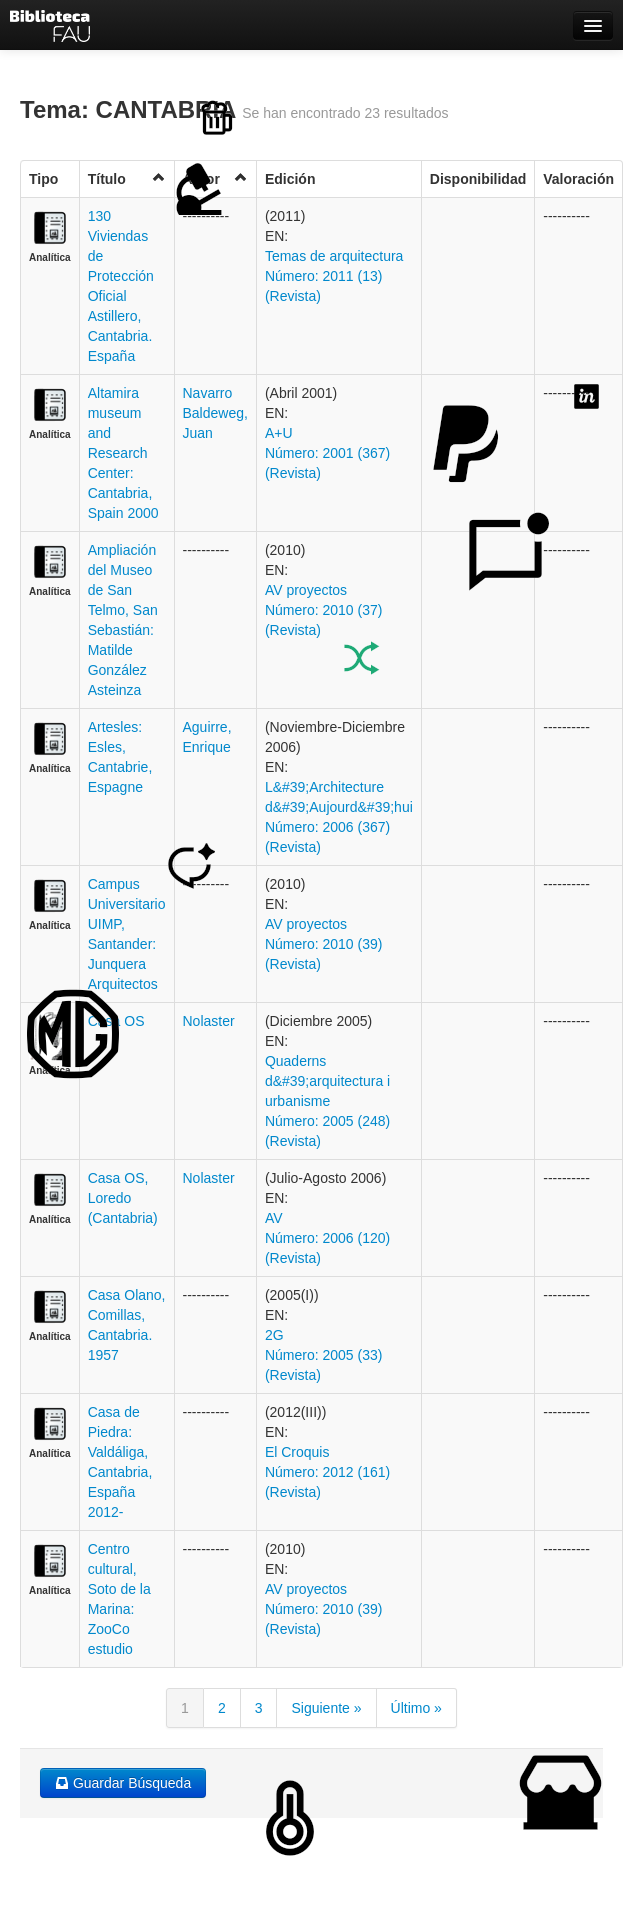 This screenshot has height=1918, width=623. What do you see at coordinates (361, 658) in the screenshot?
I see `shuffle playback order` at bounding box center [361, 658].